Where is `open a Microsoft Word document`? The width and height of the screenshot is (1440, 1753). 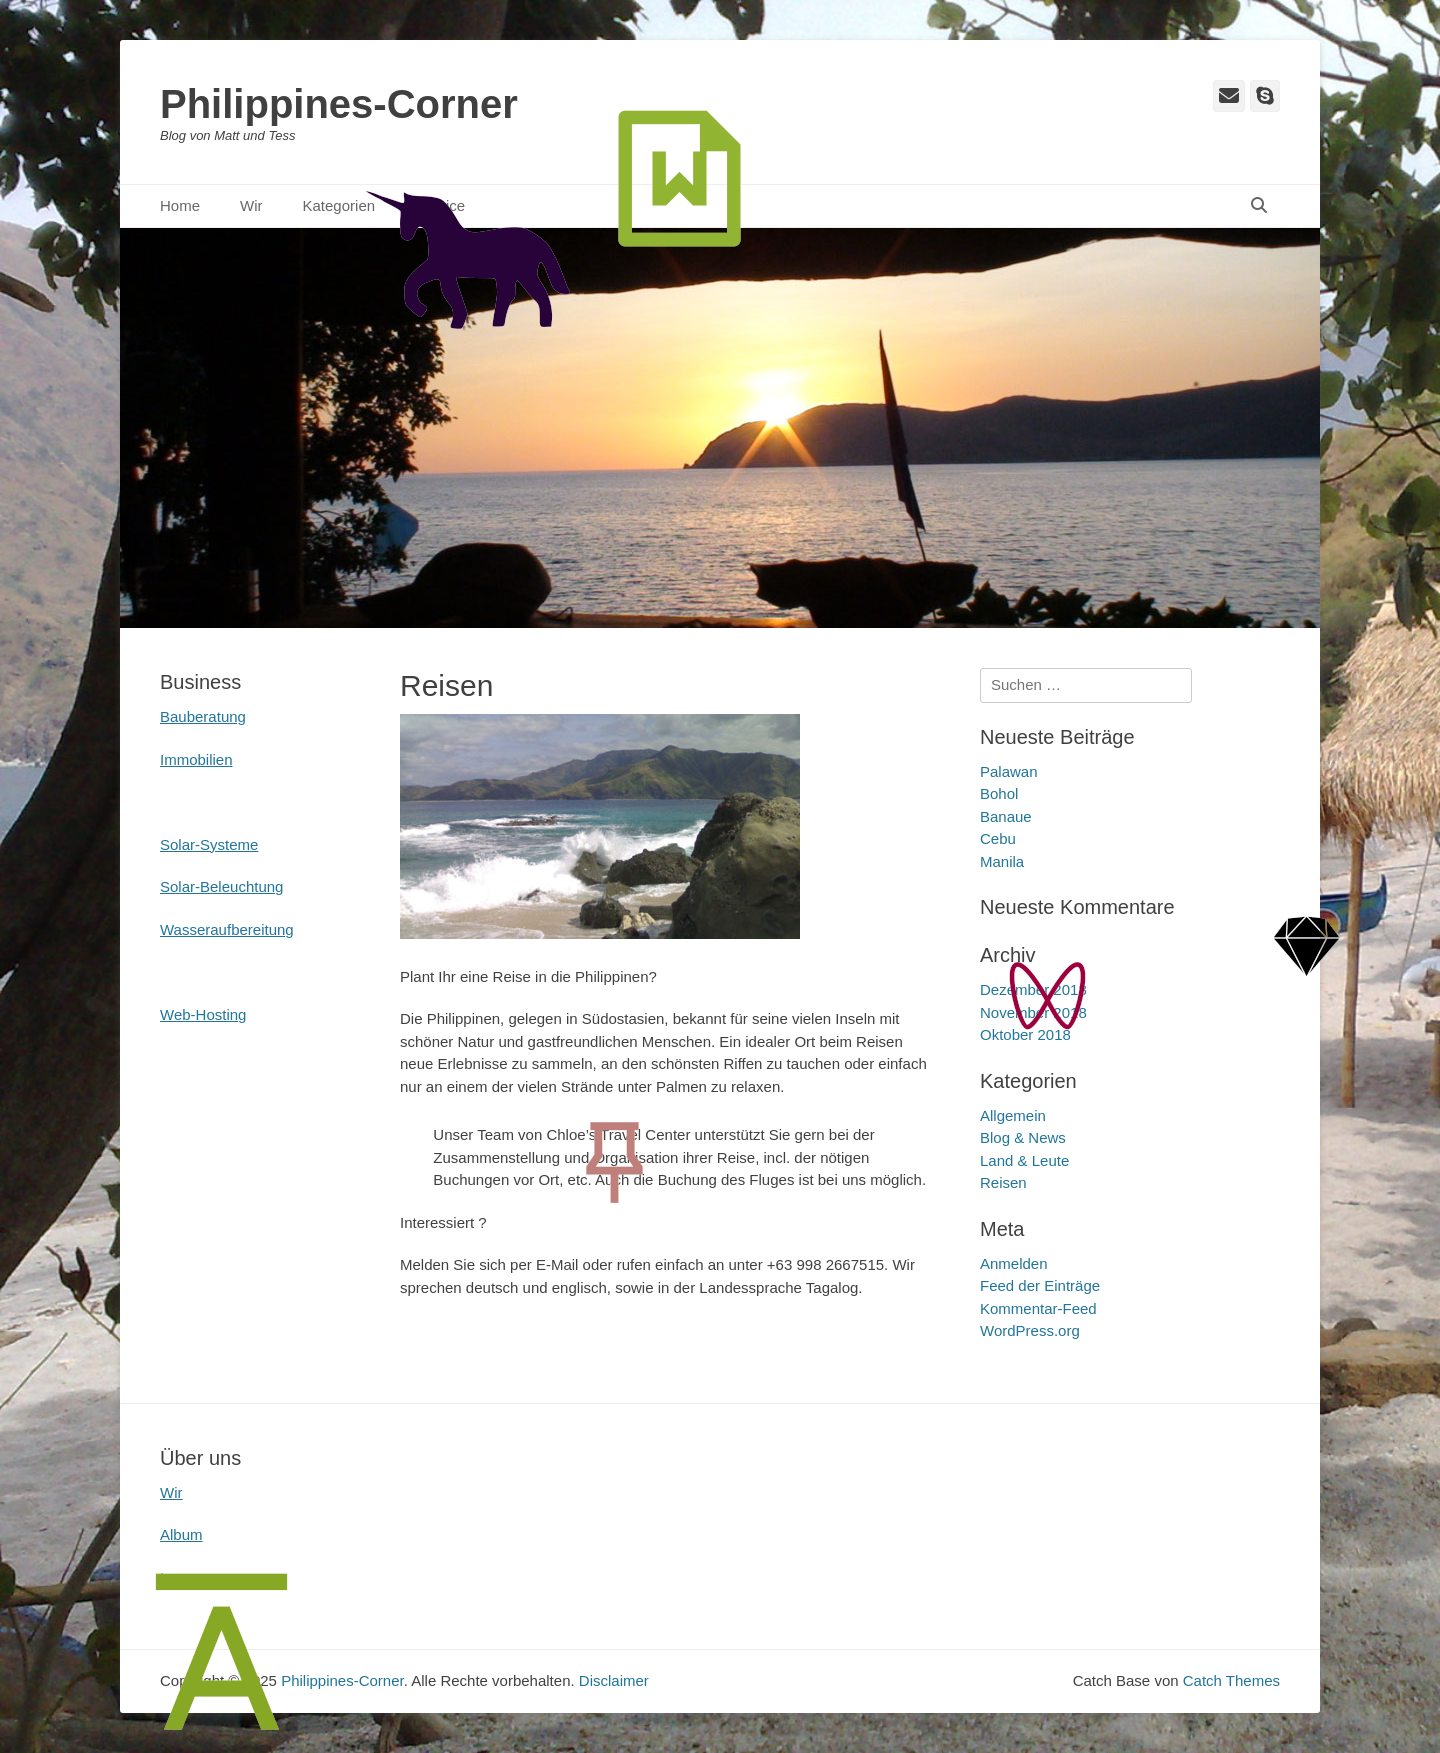 open a Microsoft Word document is located at coordinates (679, 178).